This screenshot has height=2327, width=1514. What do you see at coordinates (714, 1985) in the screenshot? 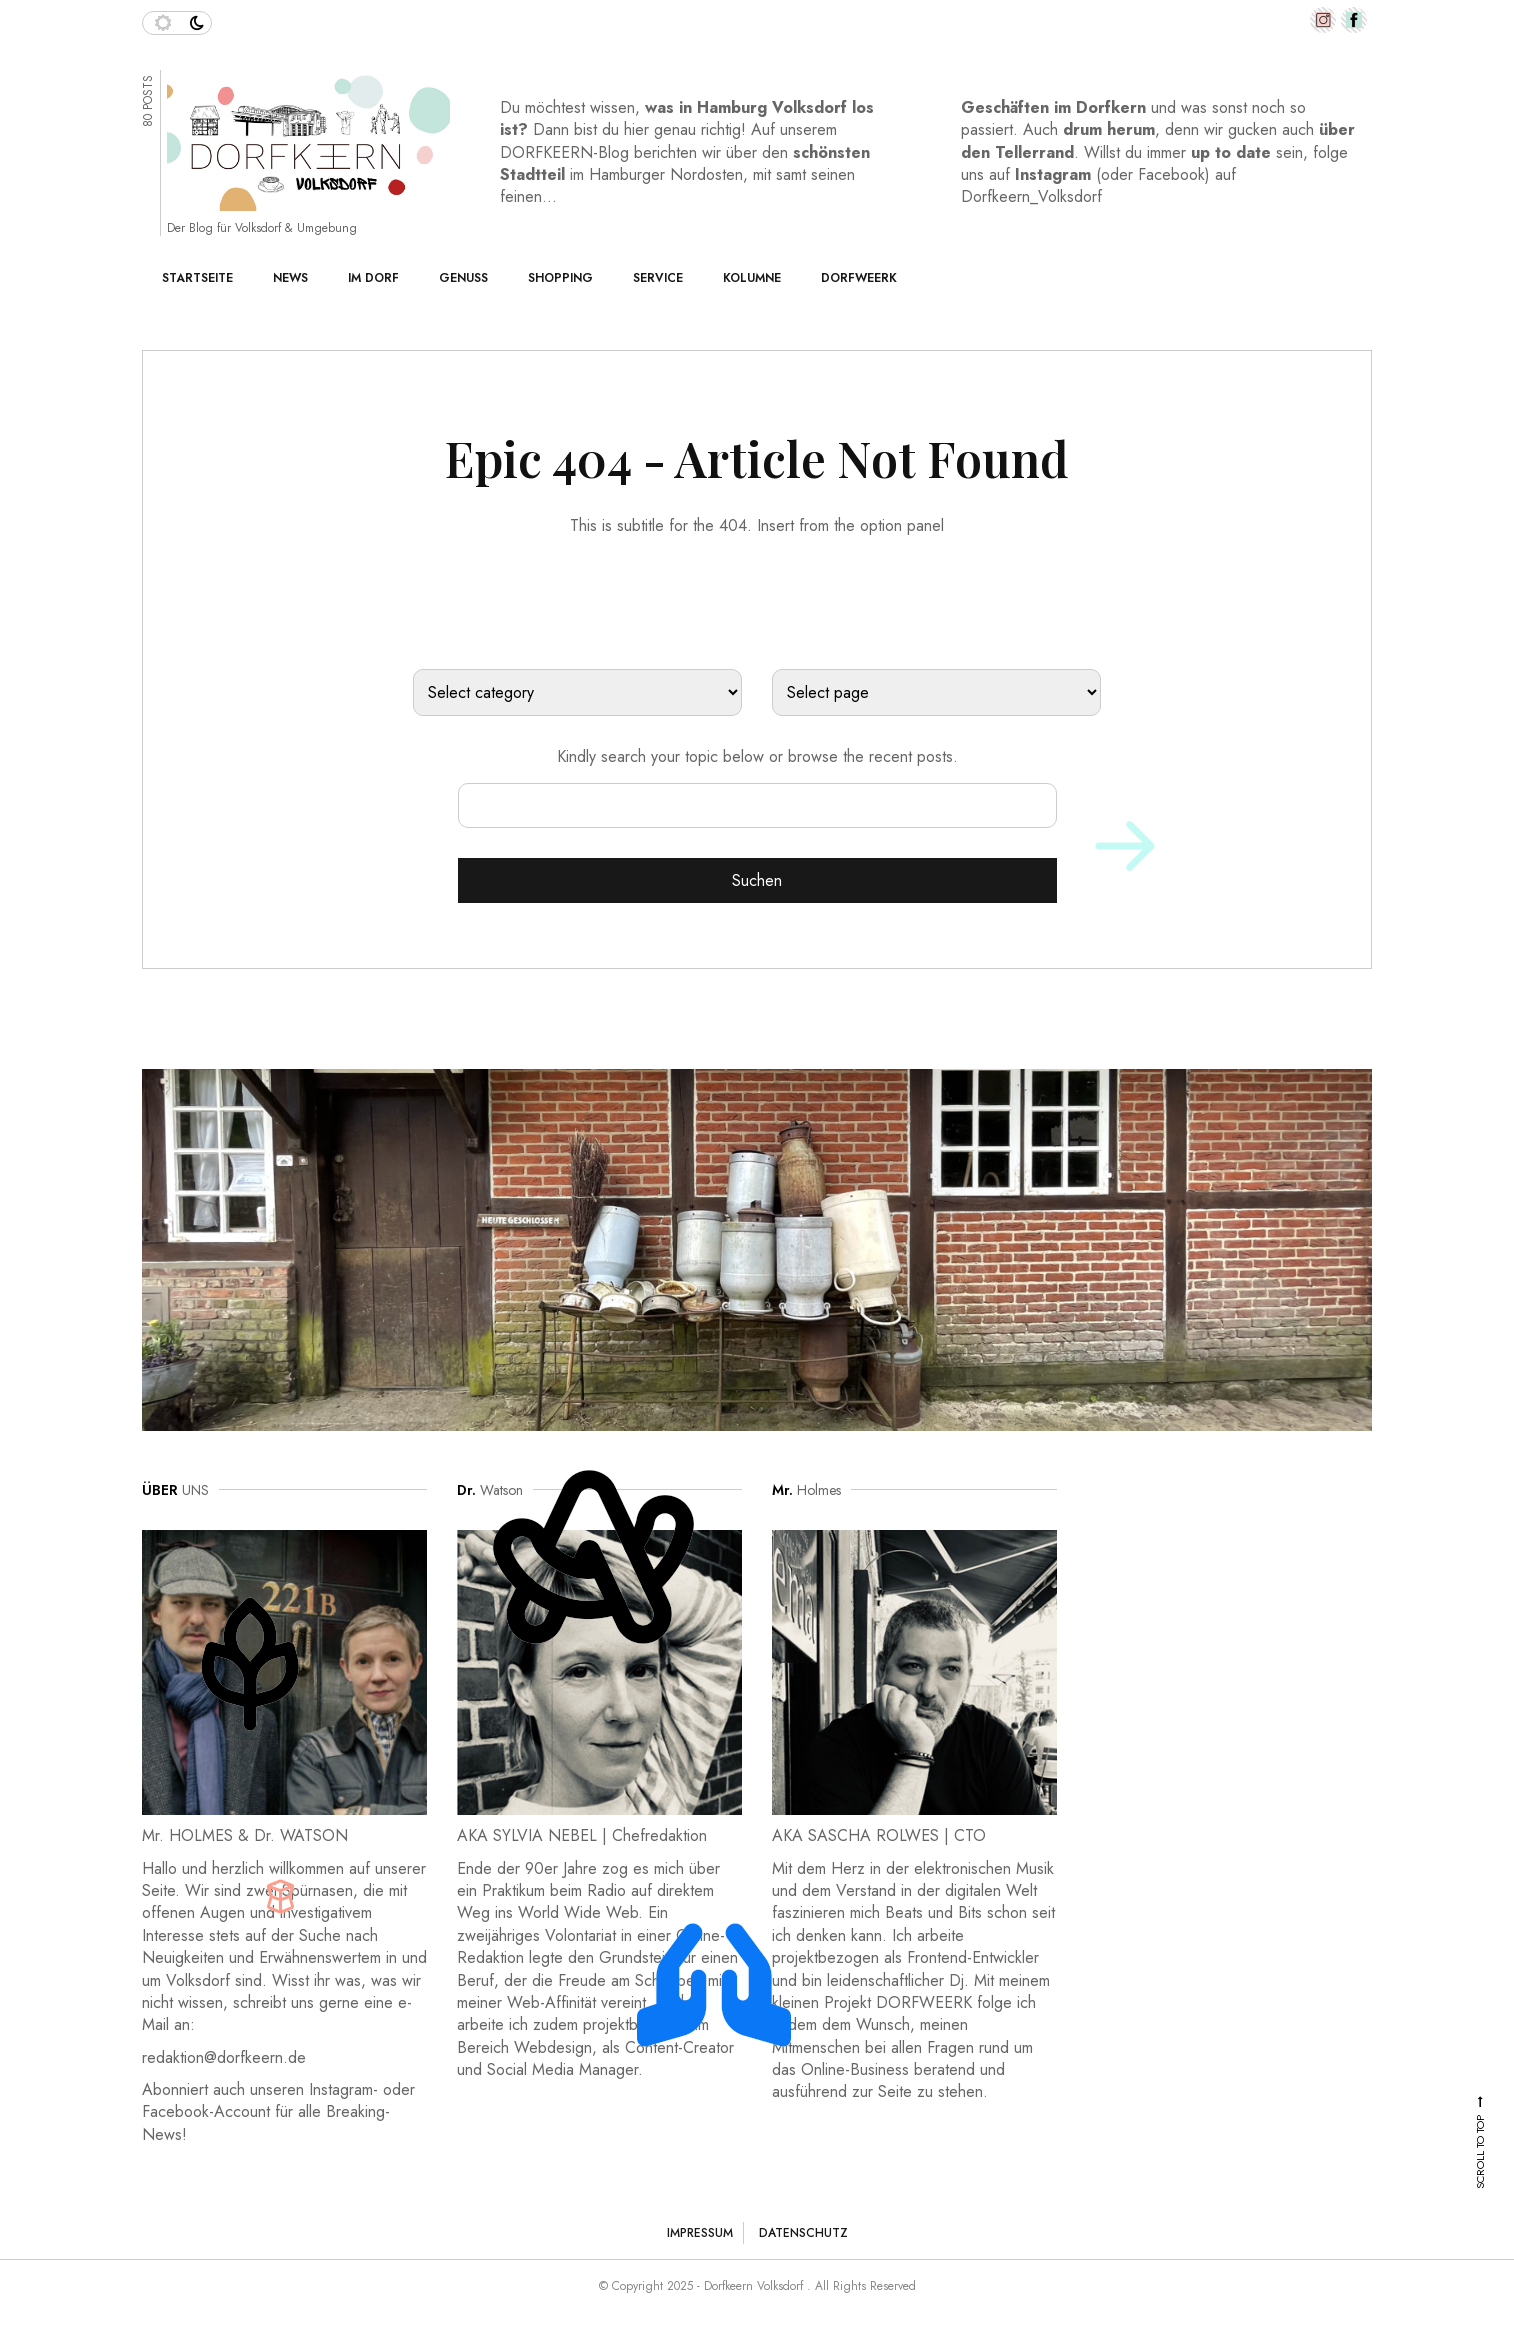
I see `express gratitude or thankfulness` at bounding box center [714, 1985].